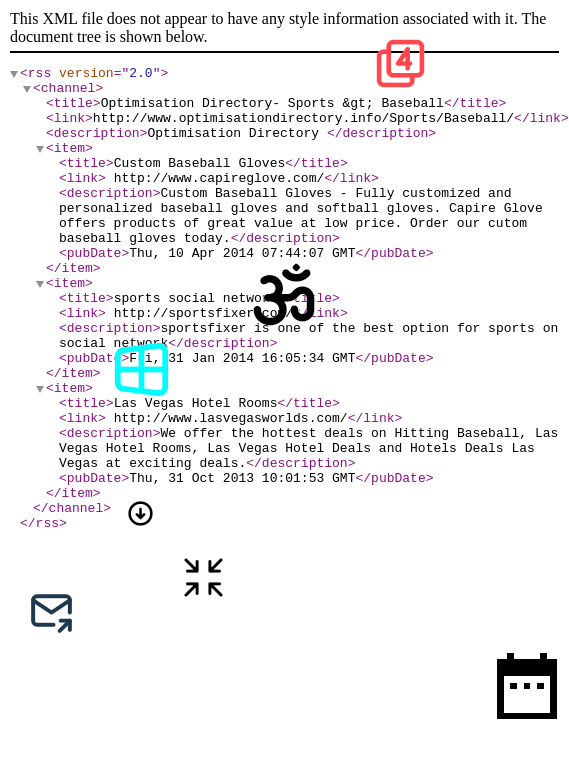 This screenshot has width=569, height=768. I want to click on download a file or content, so click(140, 513).